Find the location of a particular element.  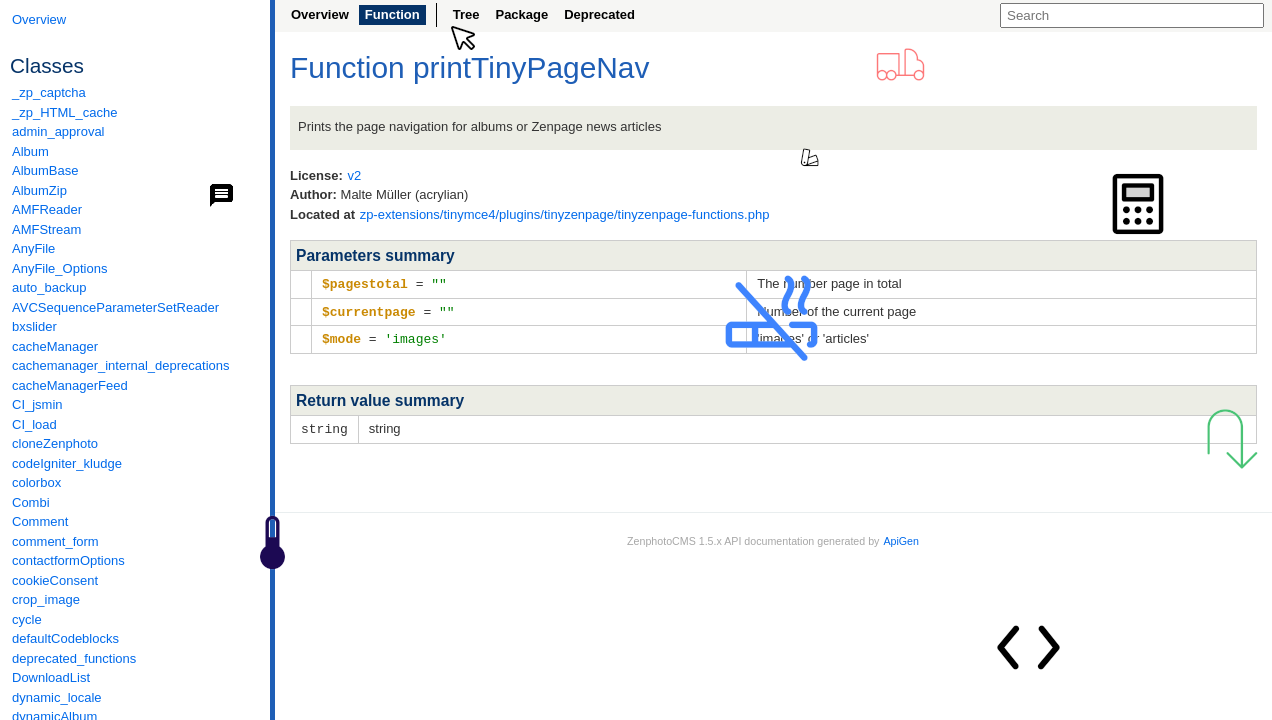

open messaging or chat is located at coordinates (221, 195).